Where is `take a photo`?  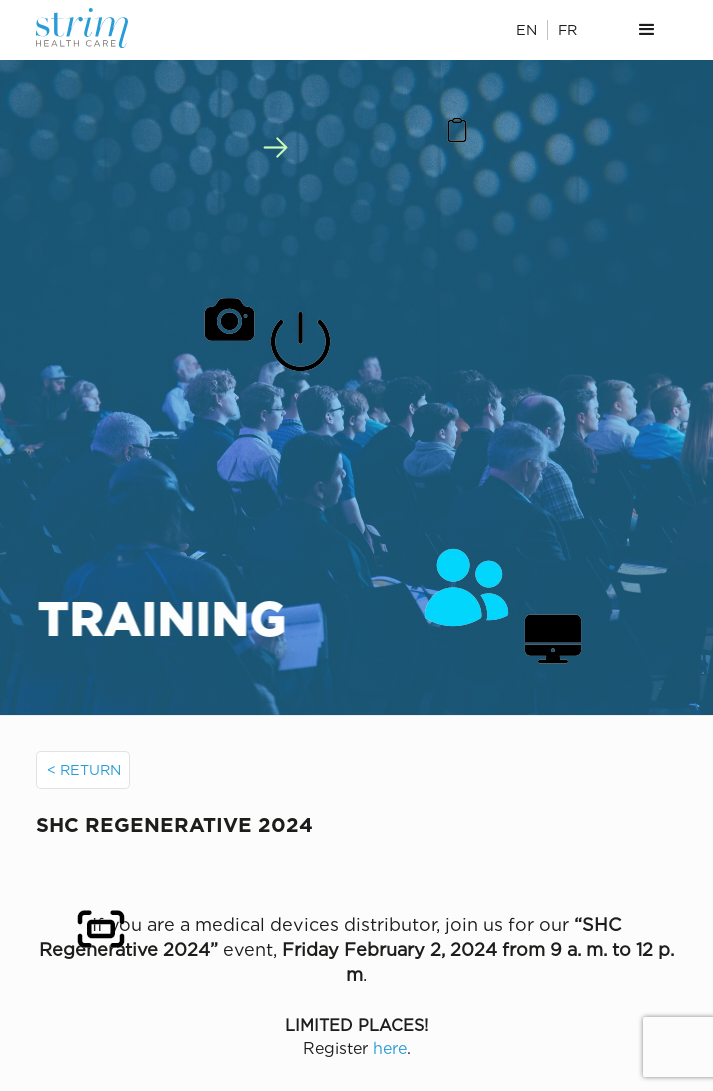
take a photo is located at coordinates (229, 319).